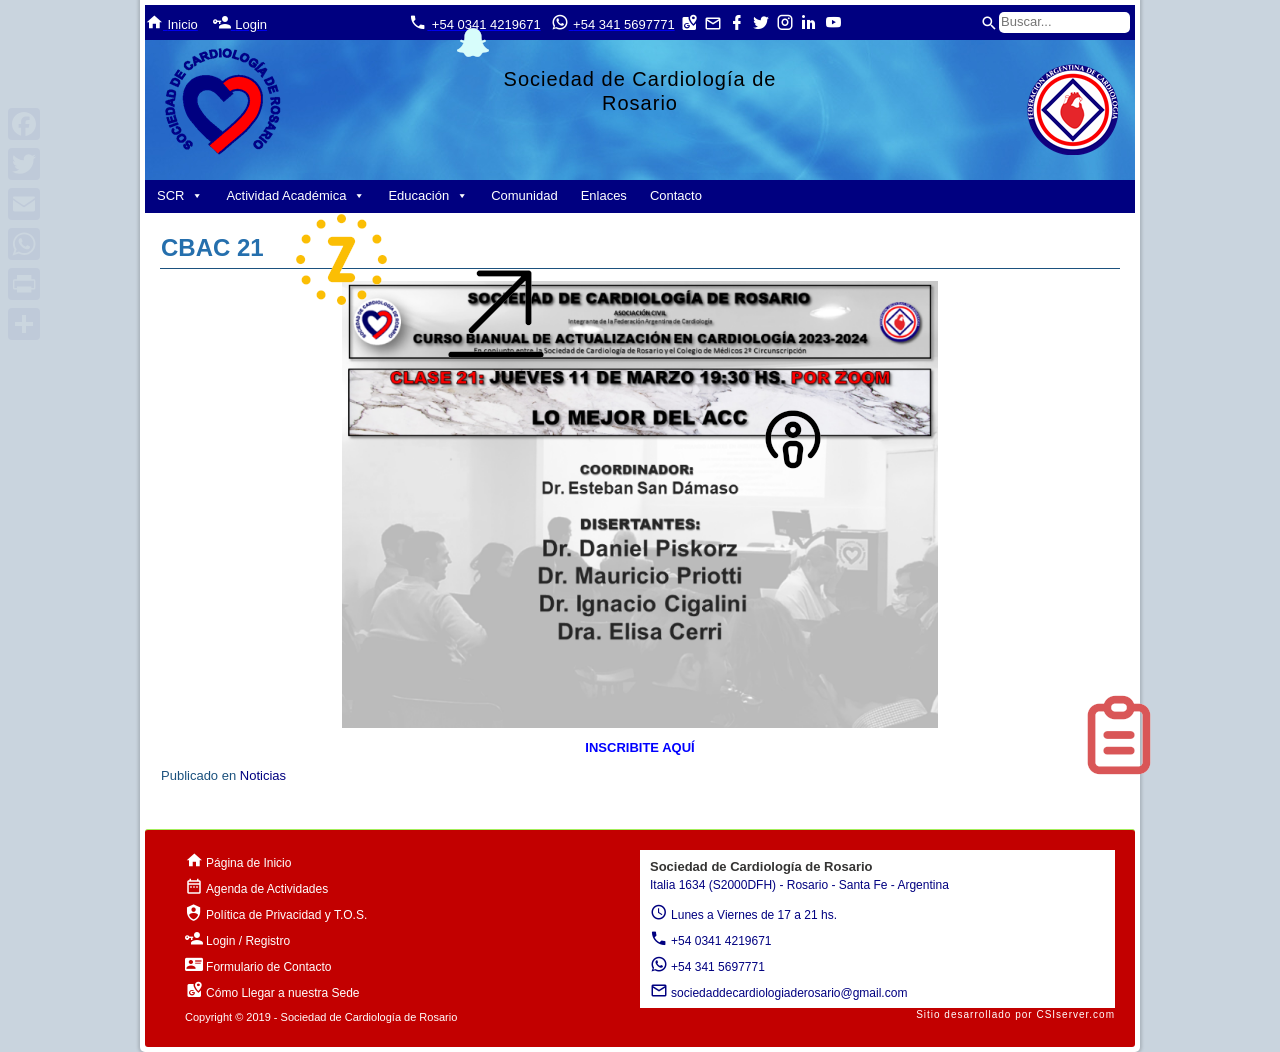 This screenshot has width=1280, height=1052. Describe the element at coordinates (473, 43) in the screenshot. I see `open Snapchat app` at that location.